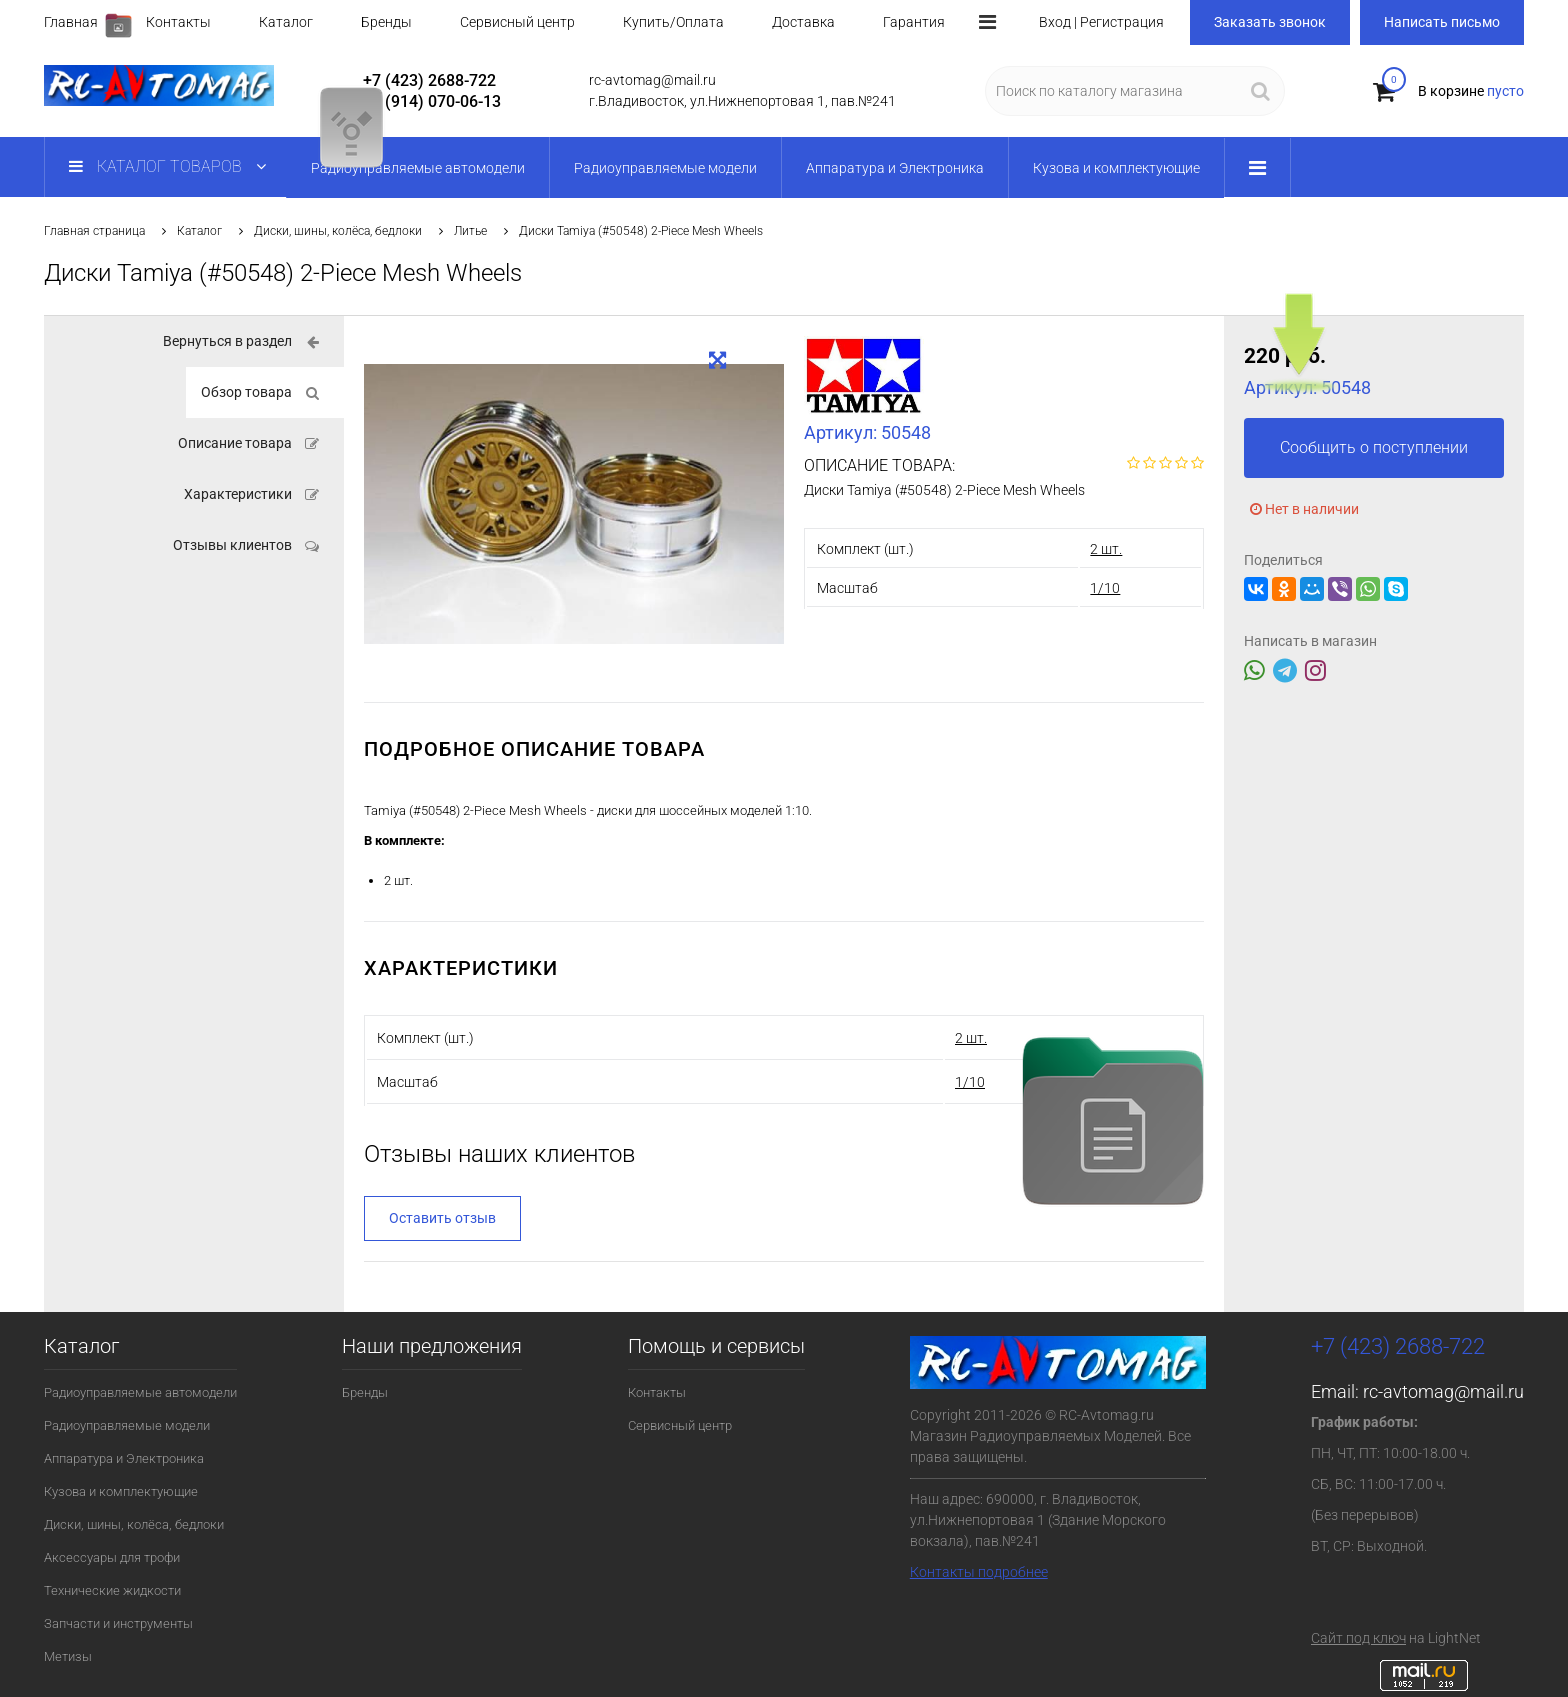 Image resolution: width=1568 pixels, height=1697 pixels. What do you see at coordinates (1299, 337) in the screenshot?
I see `save the current document` at bounding box center [1299, 337].